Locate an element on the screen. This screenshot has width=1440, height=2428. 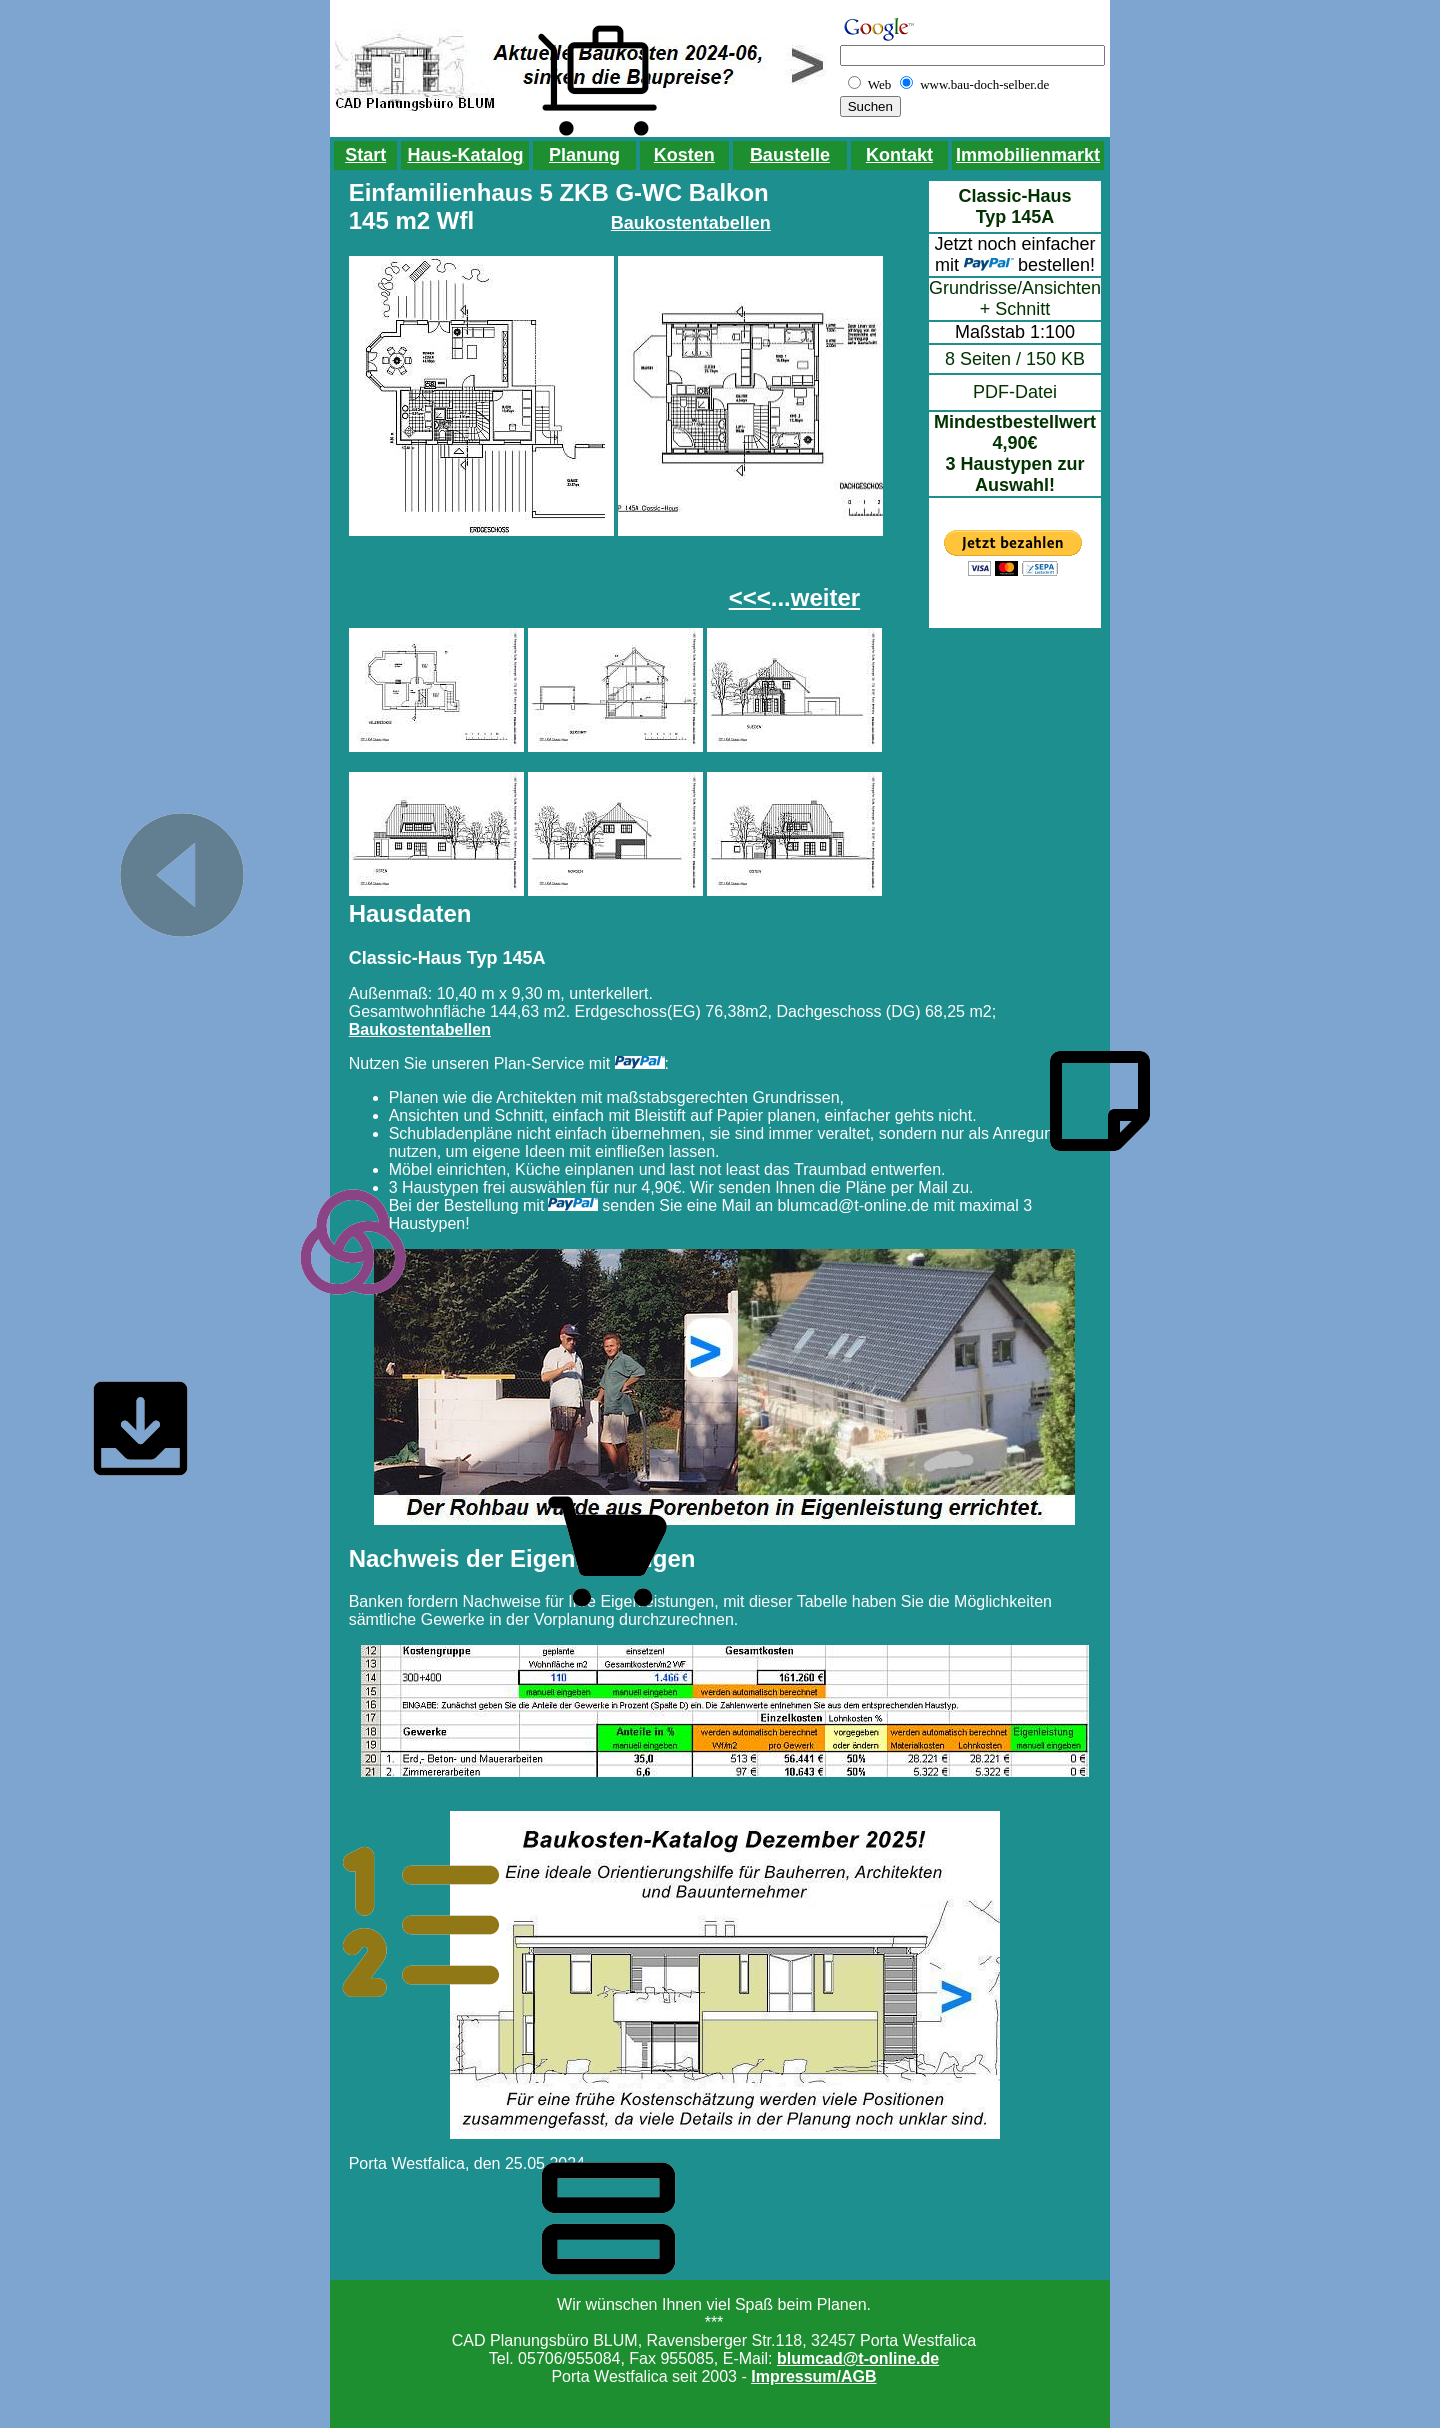
switch to row view layout is located at coordinates (608, 2218).